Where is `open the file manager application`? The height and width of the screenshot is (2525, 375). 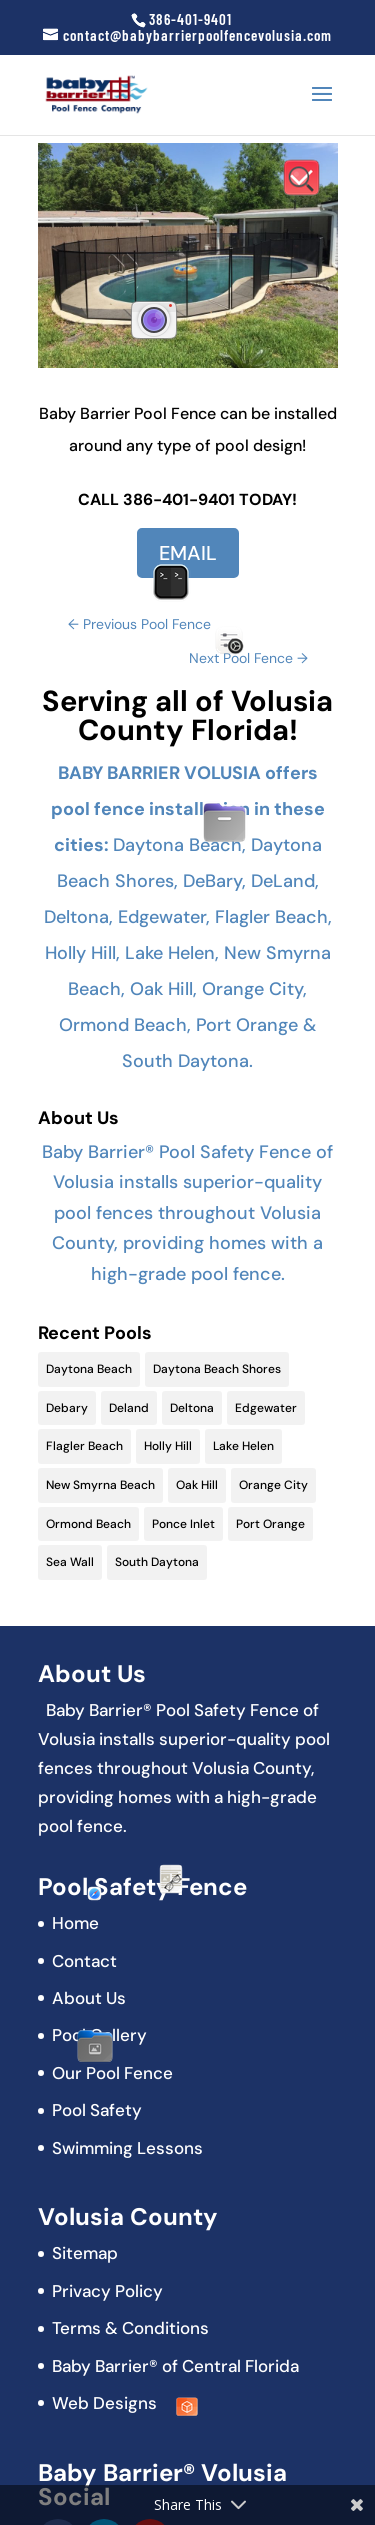 open the file manager application is located at coordinates (224, 822).